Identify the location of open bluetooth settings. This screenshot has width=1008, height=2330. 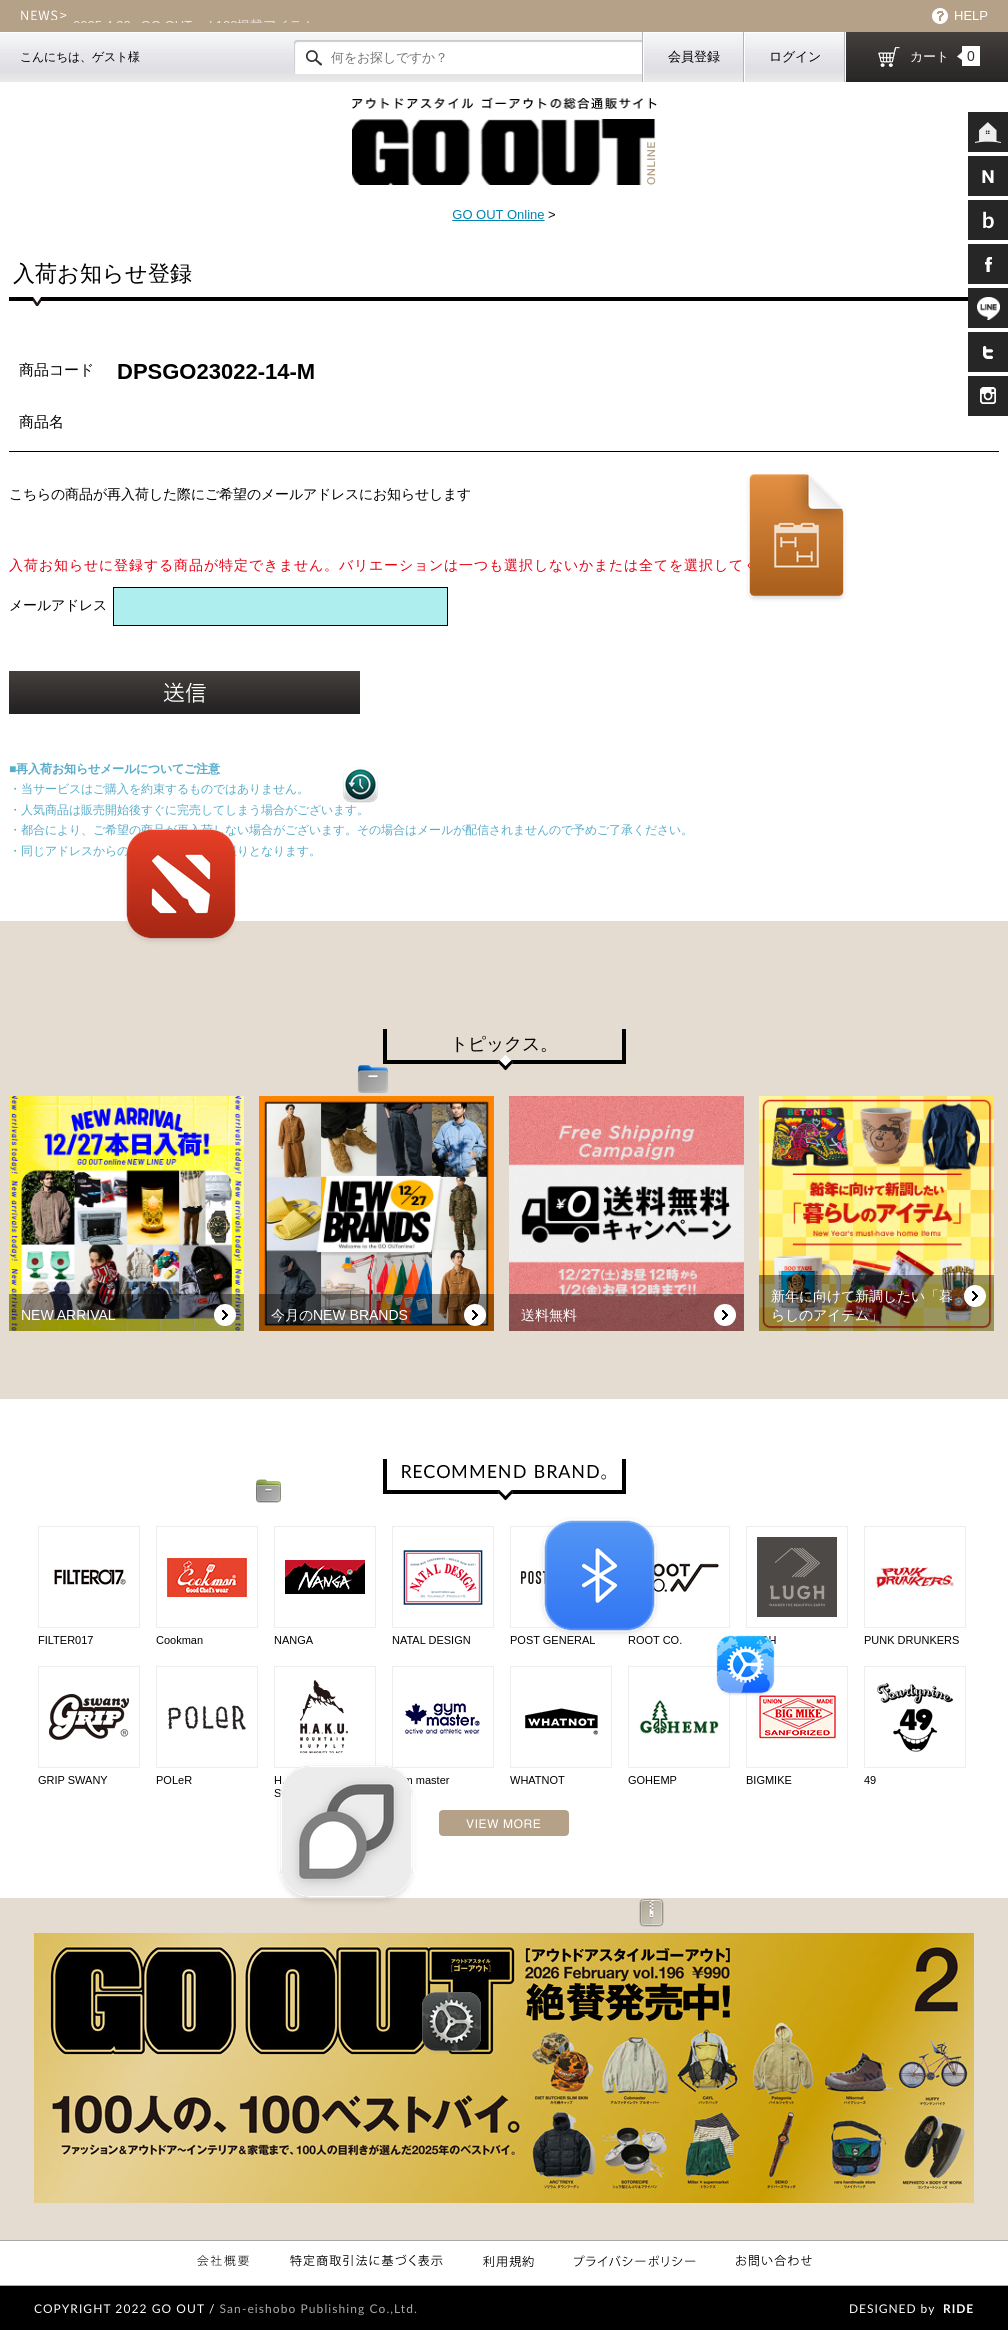
(599, 1577).